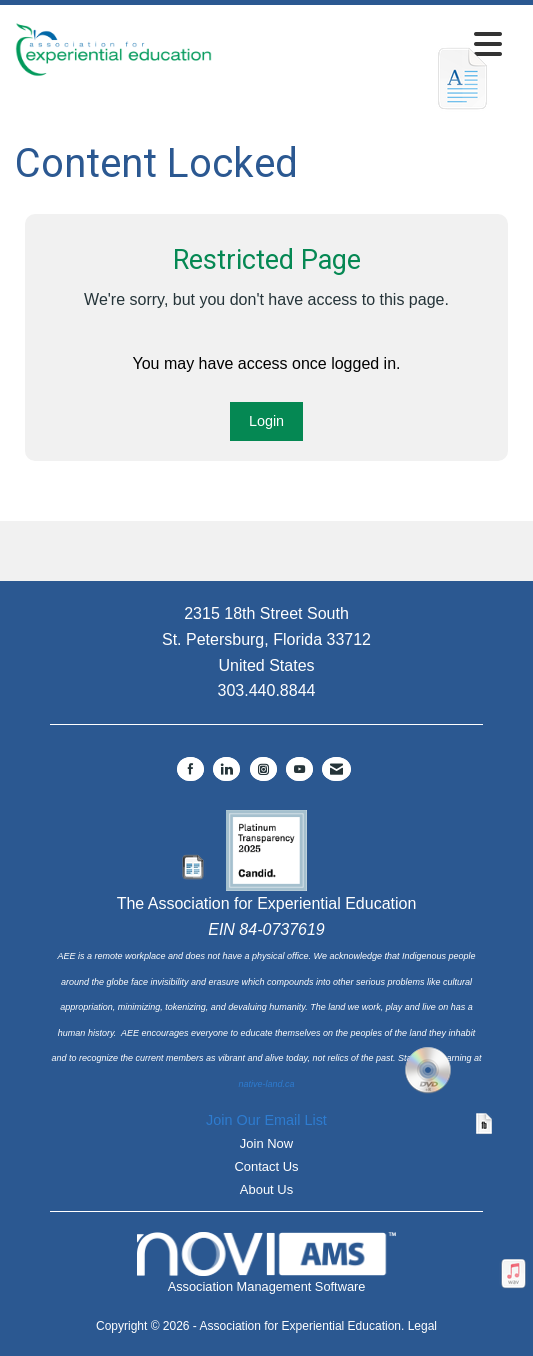  Describe the element at coordinates (428, 1071) in the screenshot. I see `DVD+R disc media type indicator` at that location.